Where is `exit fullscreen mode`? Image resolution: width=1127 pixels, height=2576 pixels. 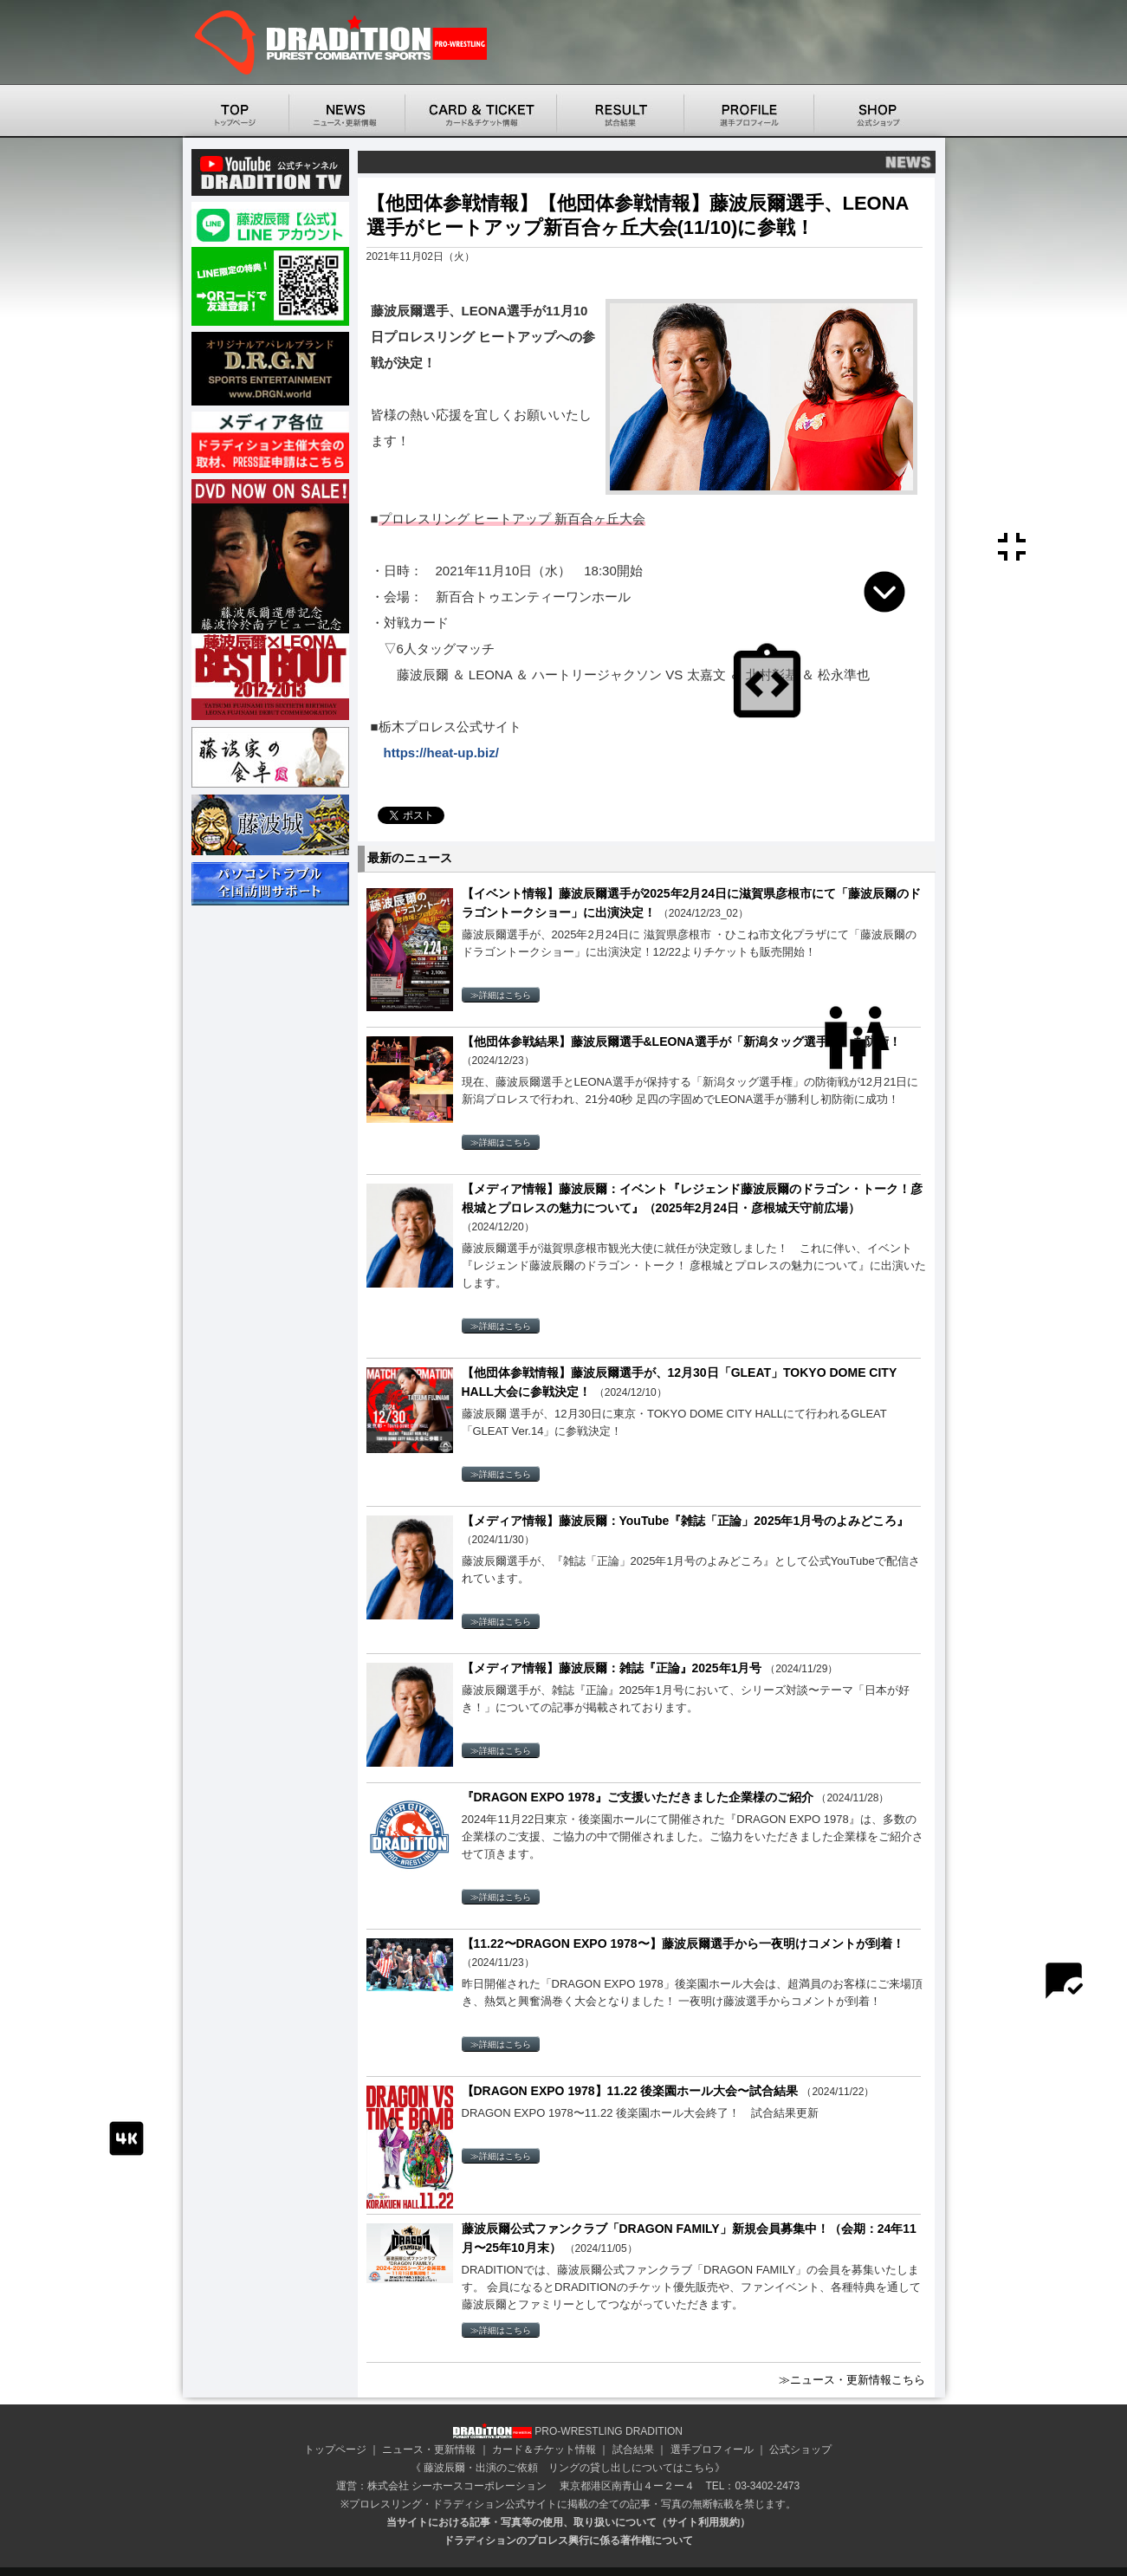 exit fullscreen mode is located at coordinates (1012, 547).